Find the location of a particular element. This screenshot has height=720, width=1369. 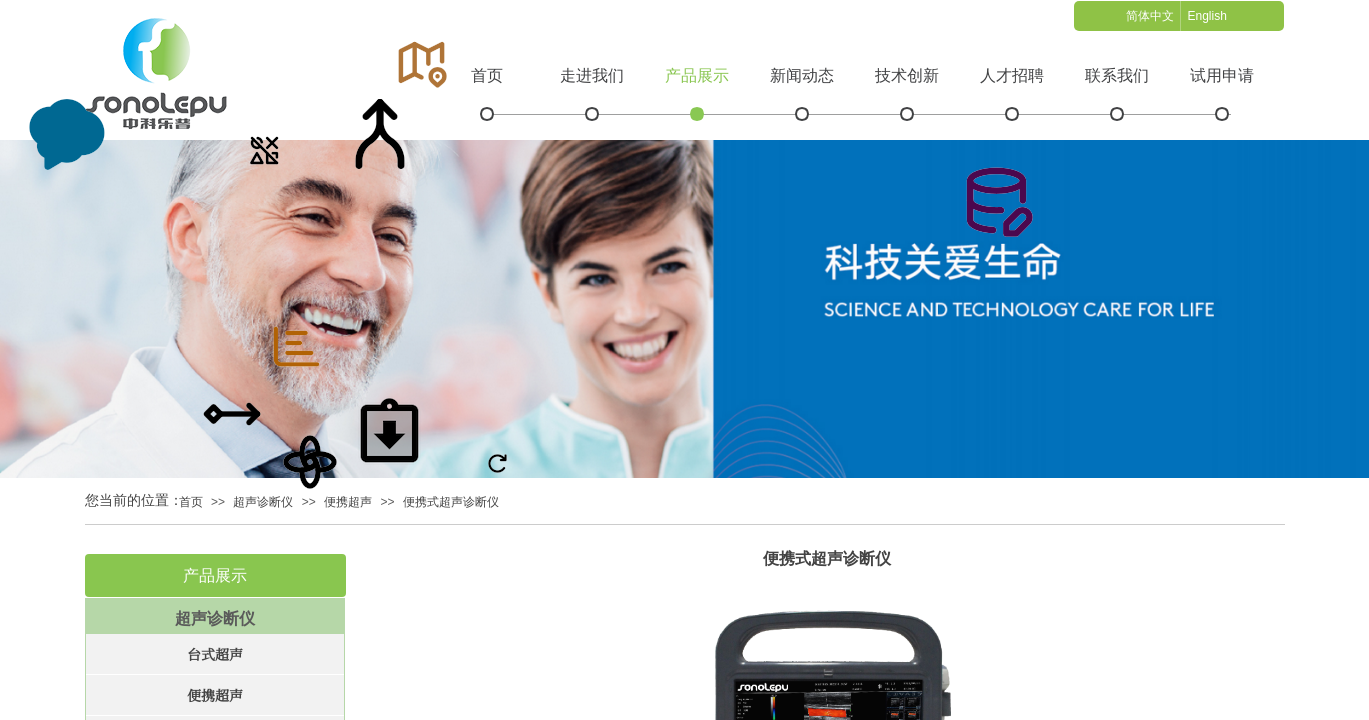

view map or navigation is located at coordinates (421, 62).